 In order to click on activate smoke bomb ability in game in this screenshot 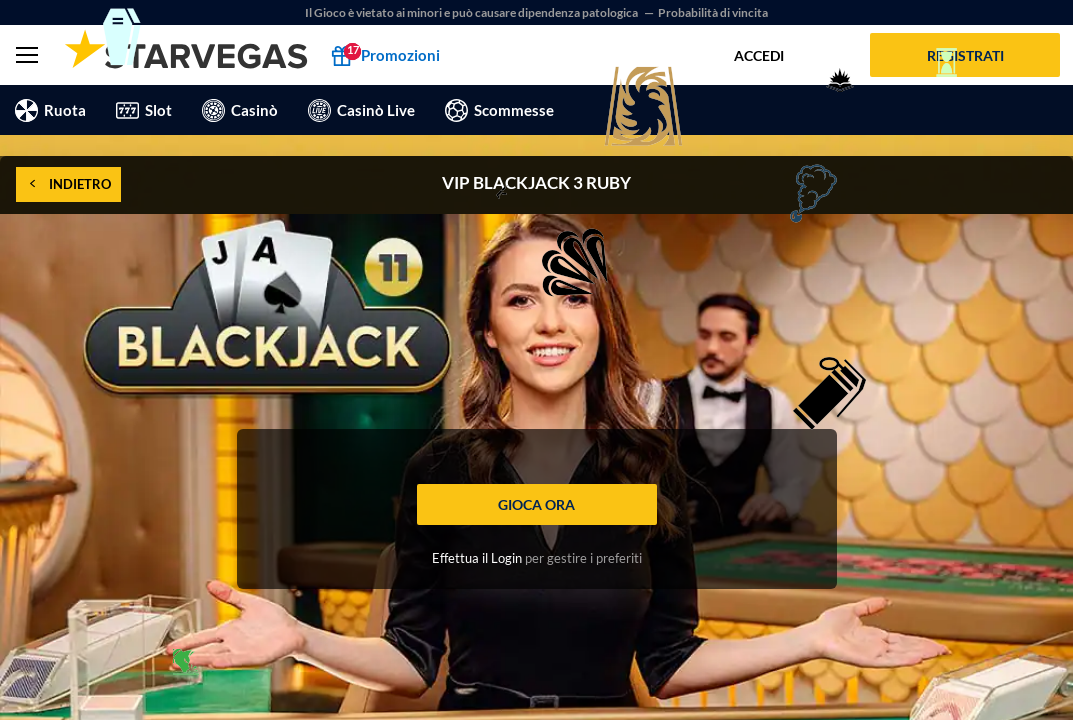, I will do `click(813, 193)`.